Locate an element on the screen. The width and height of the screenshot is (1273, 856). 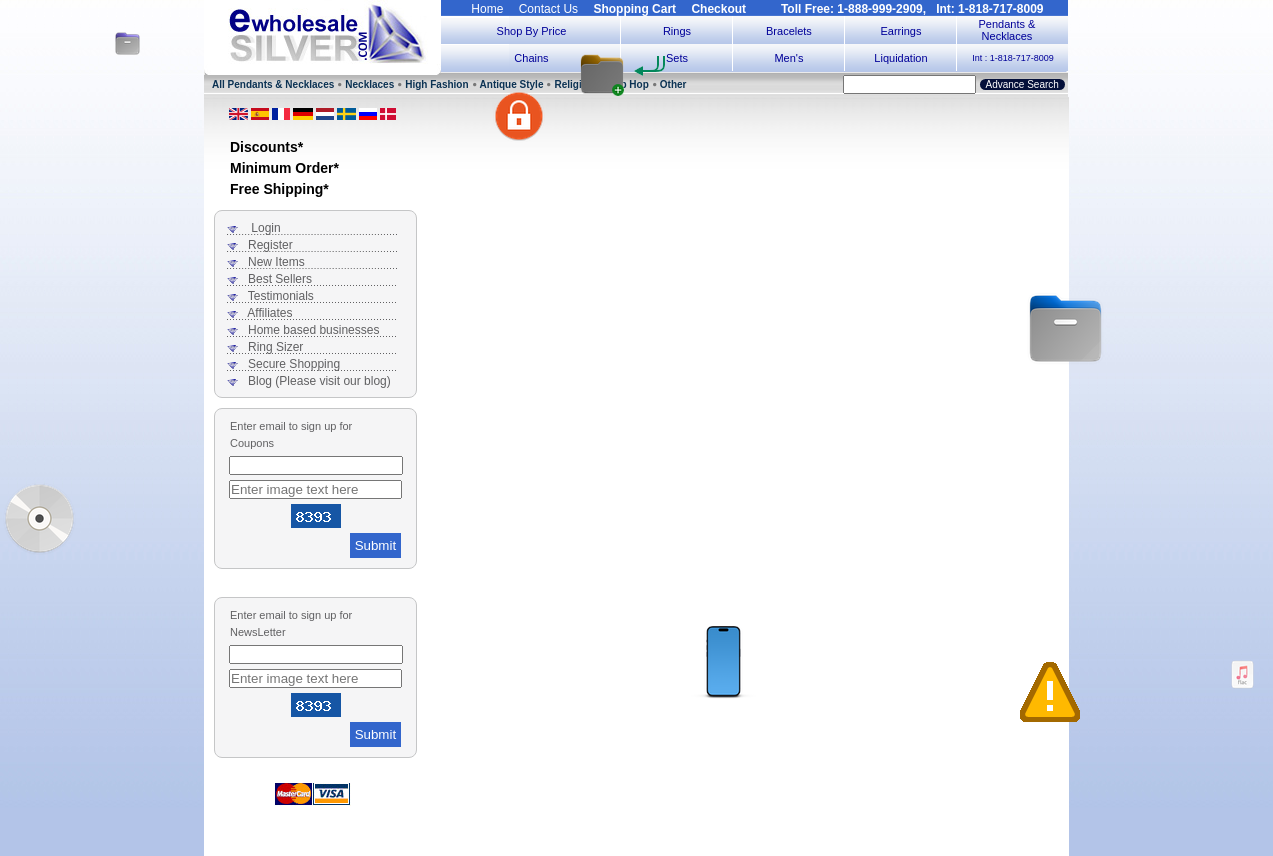
indicates a rewritable DVD disc drive is located at coordinates (39, 518).